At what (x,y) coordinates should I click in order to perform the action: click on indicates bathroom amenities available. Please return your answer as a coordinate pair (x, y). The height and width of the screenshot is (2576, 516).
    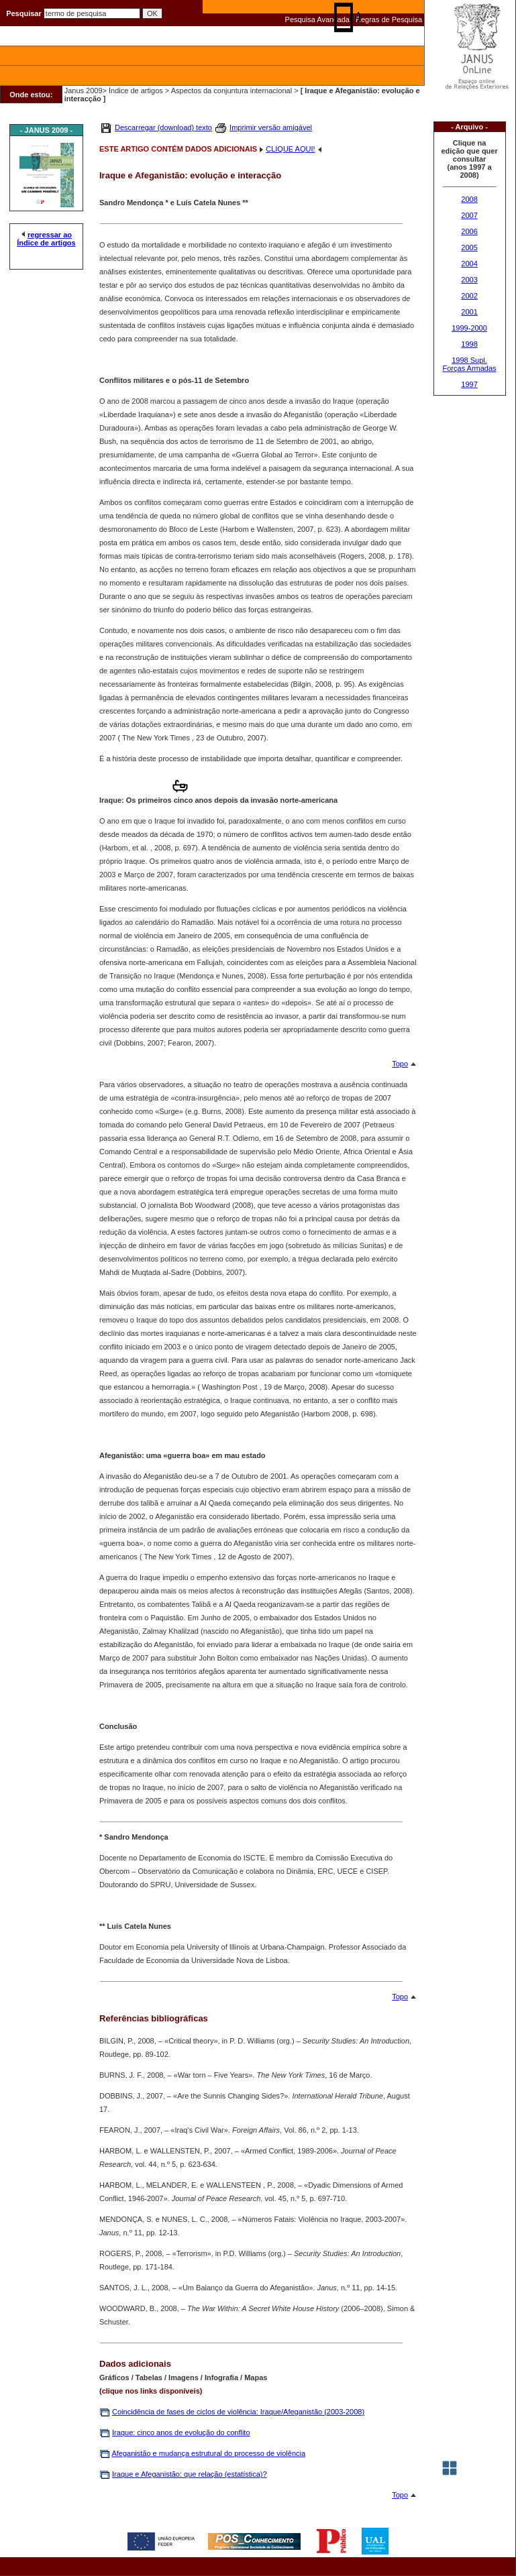
    Looking at the image, I should click on (180, 786).